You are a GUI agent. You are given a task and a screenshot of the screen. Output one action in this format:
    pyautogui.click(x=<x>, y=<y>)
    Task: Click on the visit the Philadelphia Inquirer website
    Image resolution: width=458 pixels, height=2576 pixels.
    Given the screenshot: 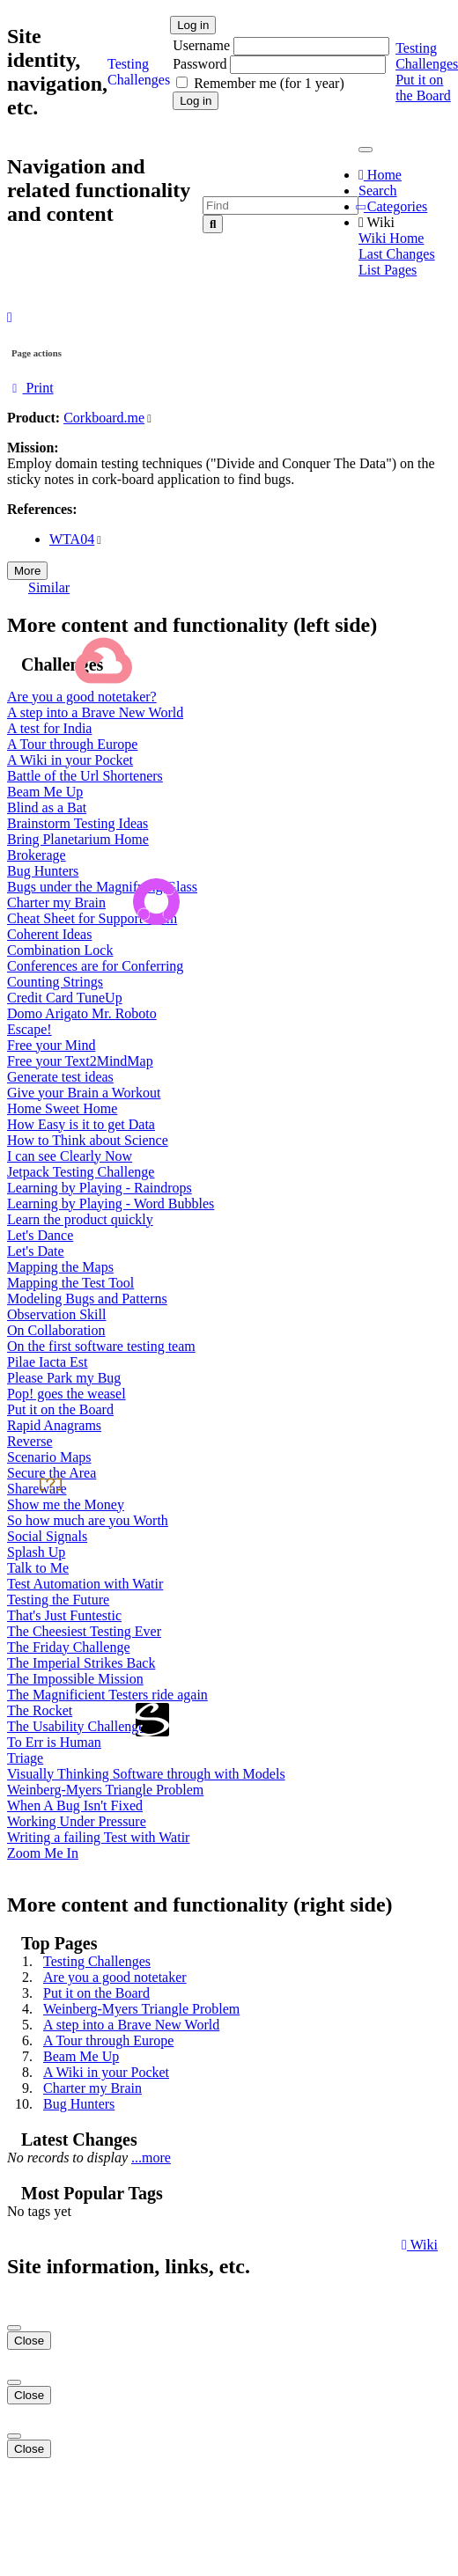 What is the action you would take?
    pyautogui.click(x=50, y=1484)
    